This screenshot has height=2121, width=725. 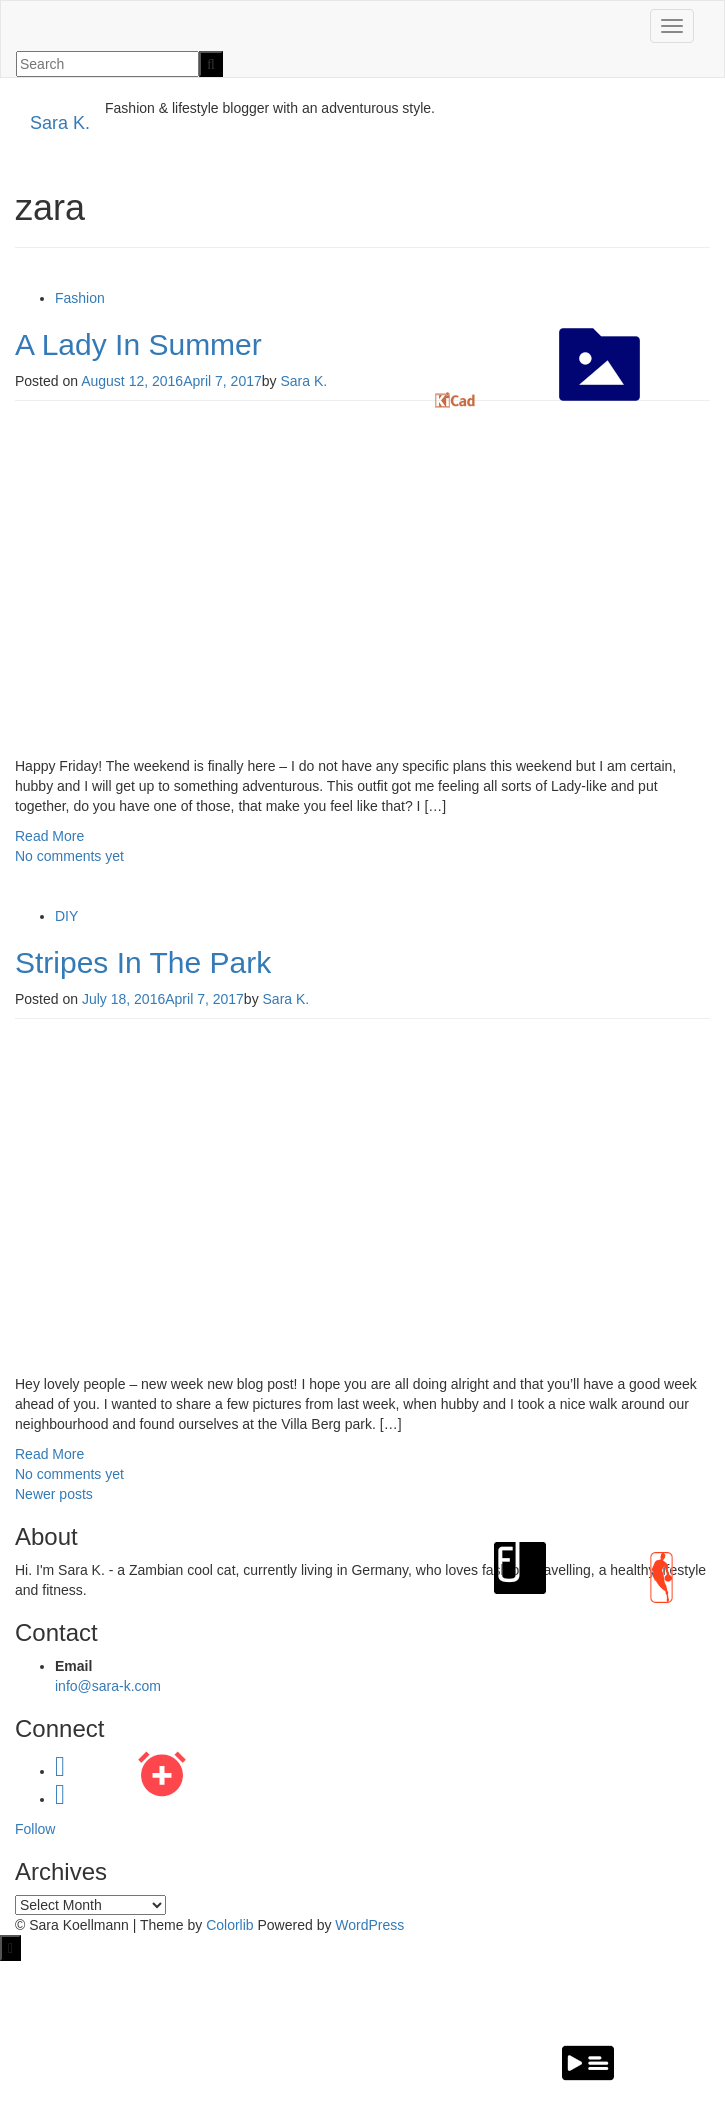 I want to click on open the Fyle expense management app, so click(x=520, y=1568).